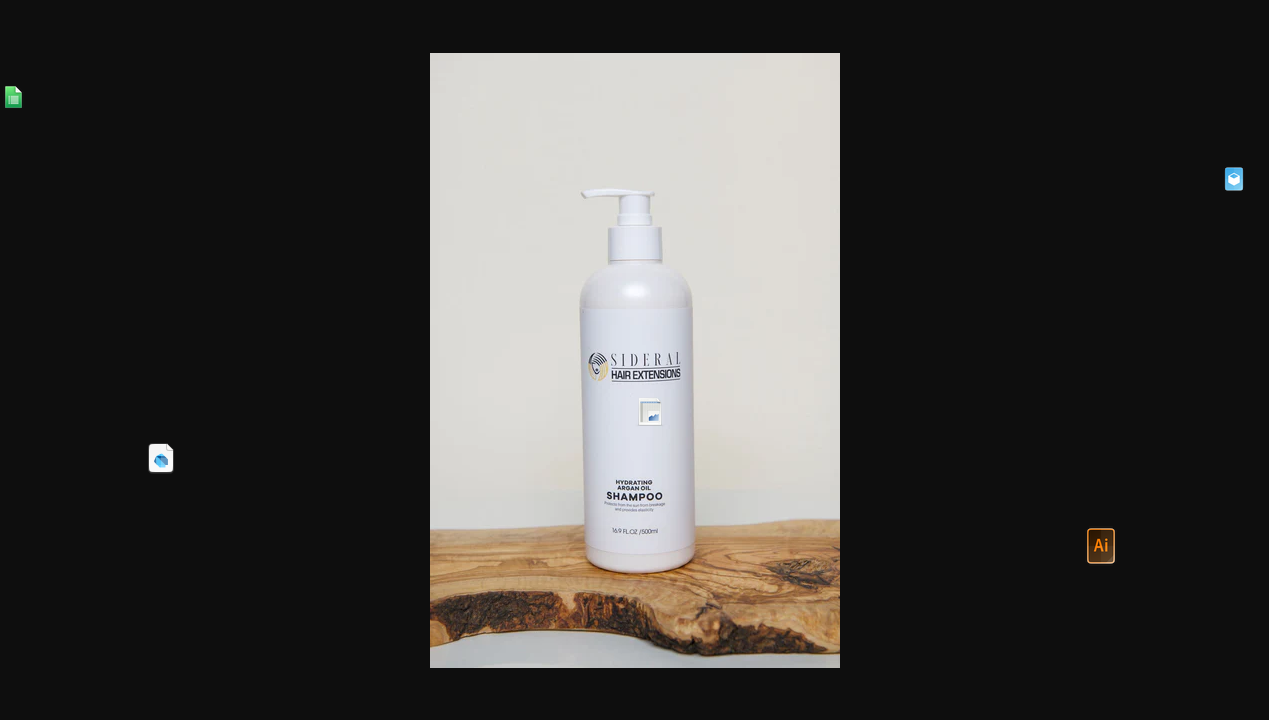 The width and height of the screenshot is (1269, 720). What do you see at coordinates (1101, 546) in the screenshot?
I see `an Adobe Illustrator file` at bounding box center [1101, 546].